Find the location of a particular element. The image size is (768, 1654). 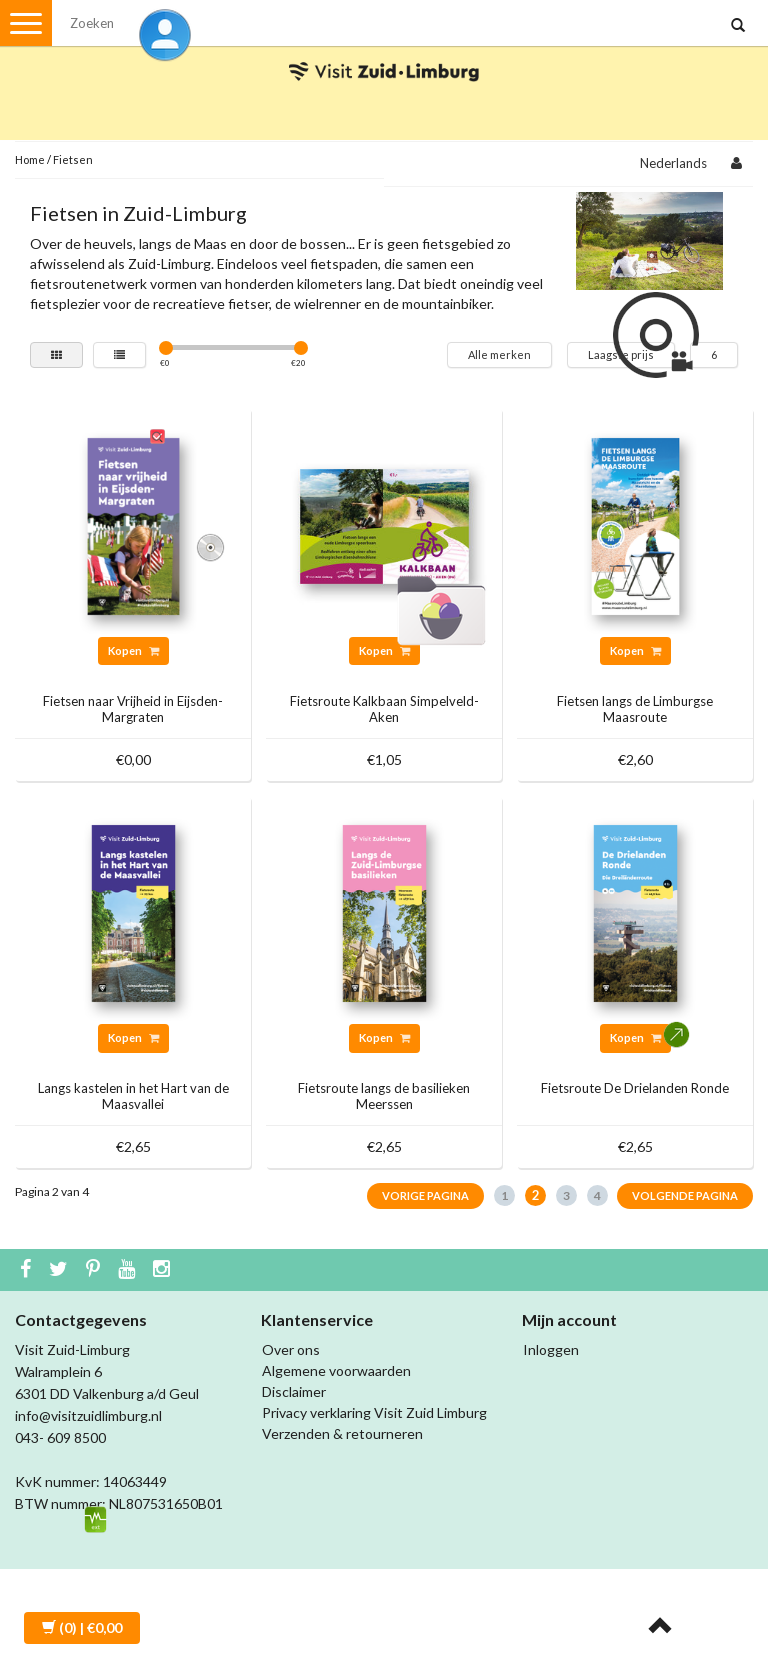

indicates a symbolic link or shortcut to another file is located at coordinates (676, 1034).